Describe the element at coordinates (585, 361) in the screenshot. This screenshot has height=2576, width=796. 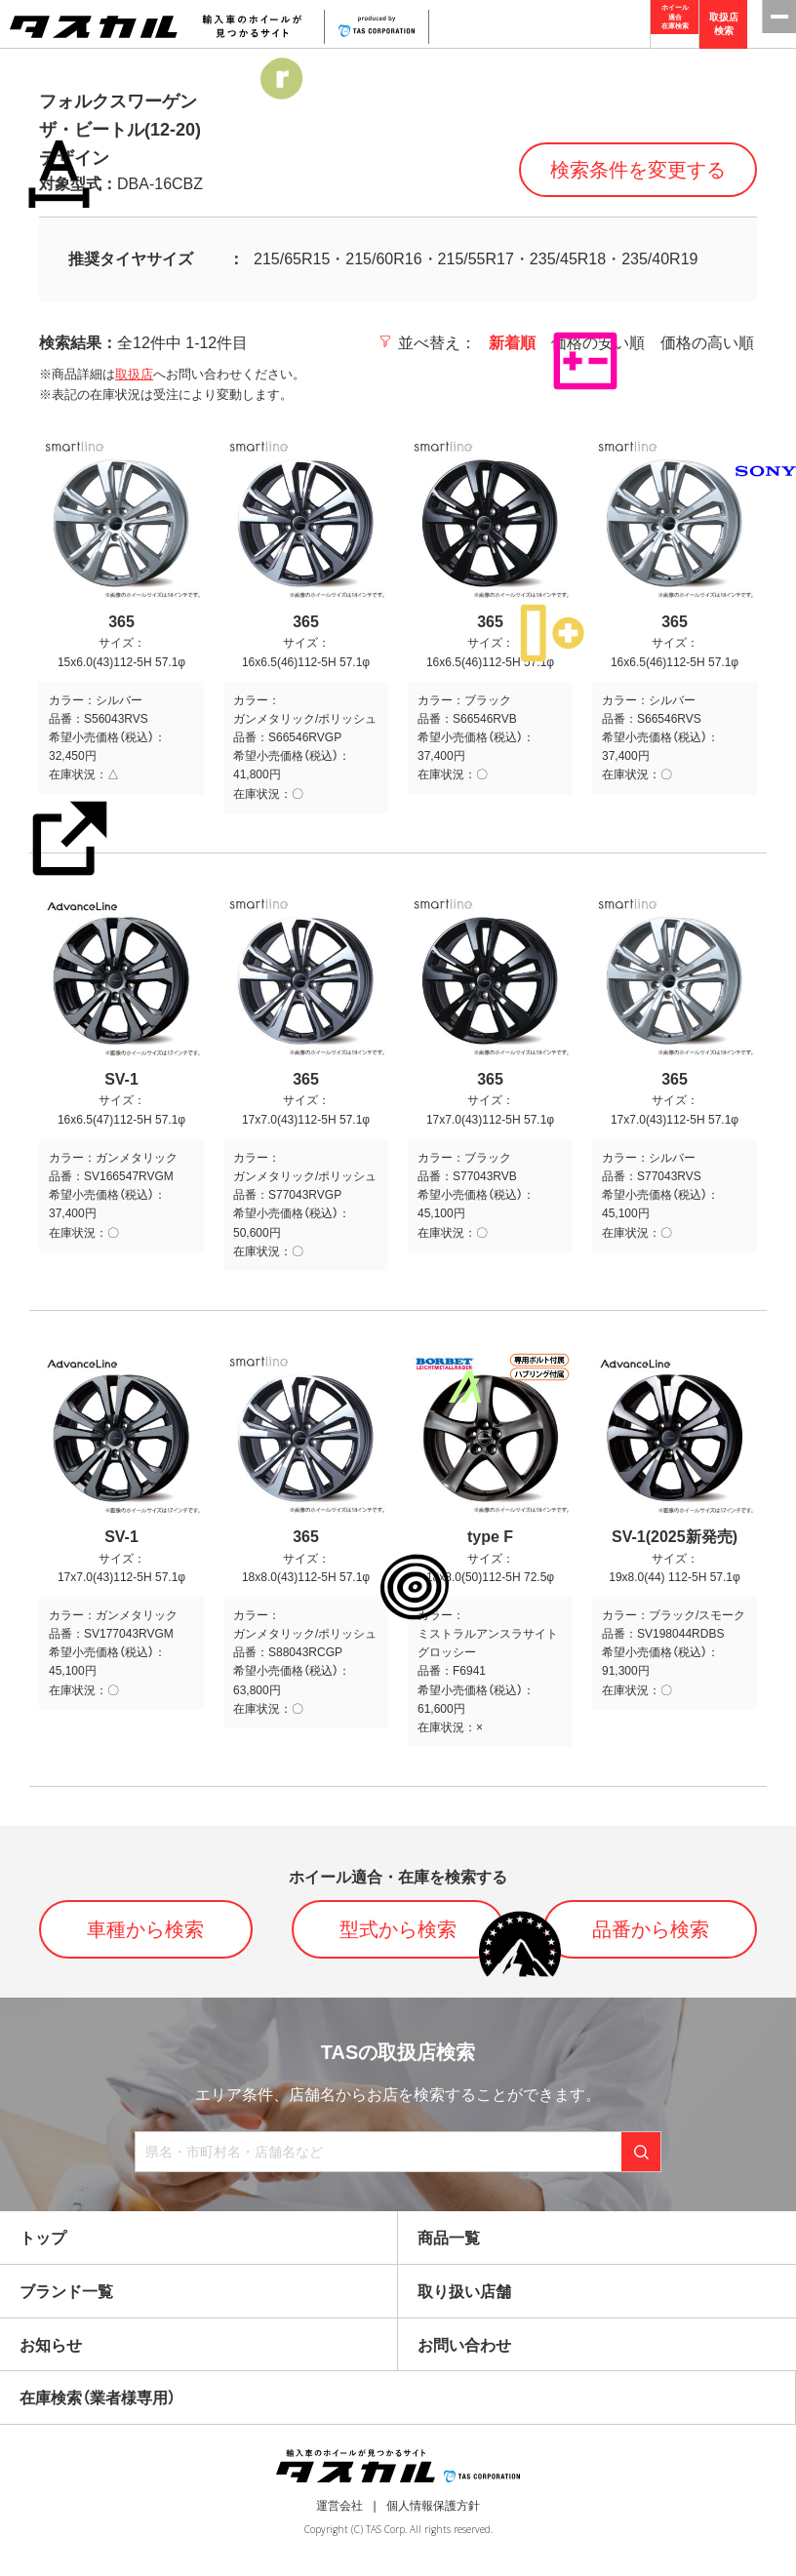
I see `adjust quantity or value up or down` at that location.